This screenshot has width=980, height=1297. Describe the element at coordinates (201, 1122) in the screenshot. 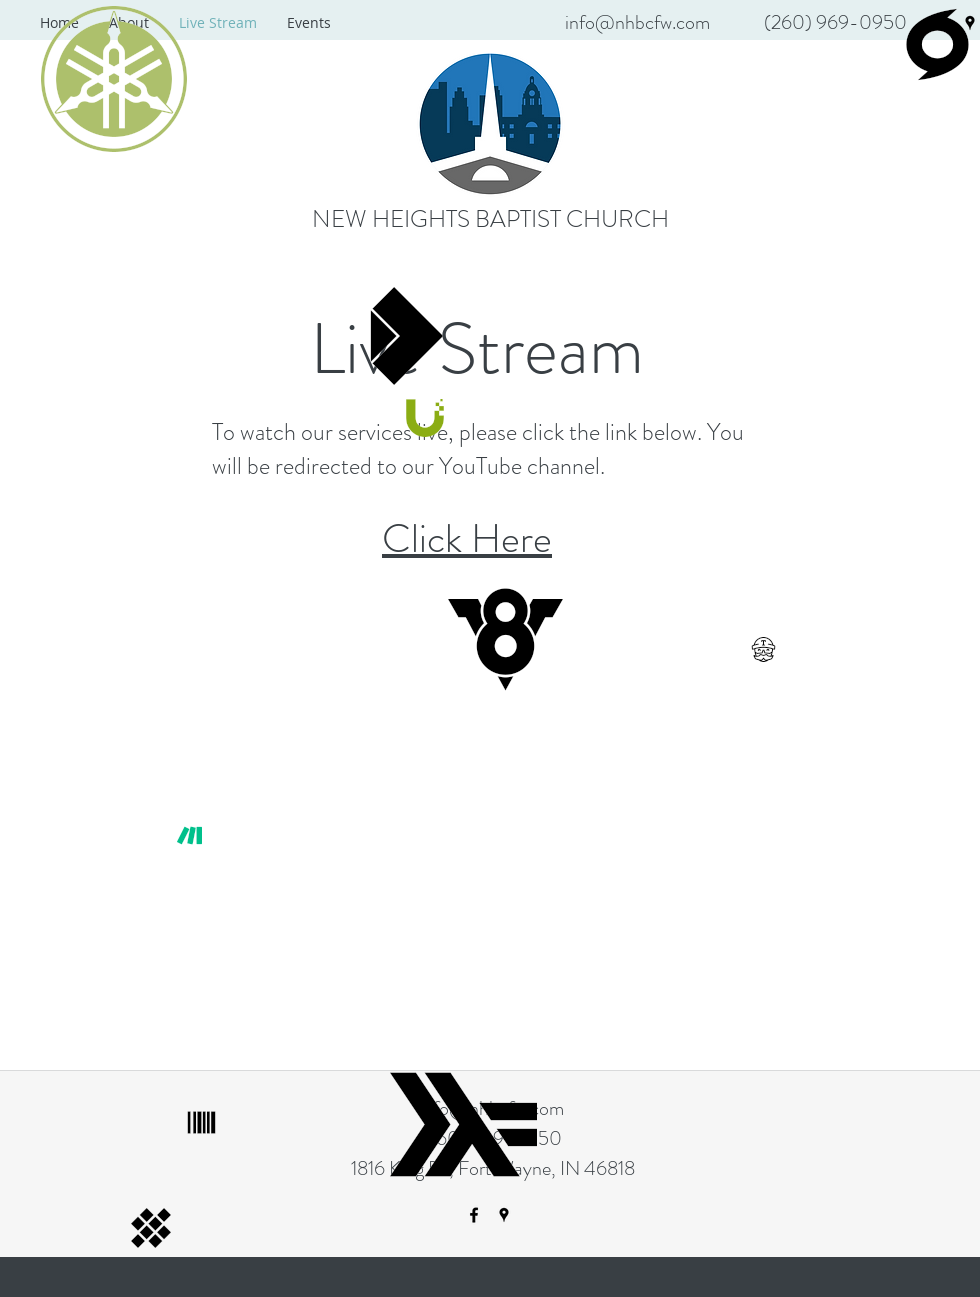

I see `scan a barcode` at that location.